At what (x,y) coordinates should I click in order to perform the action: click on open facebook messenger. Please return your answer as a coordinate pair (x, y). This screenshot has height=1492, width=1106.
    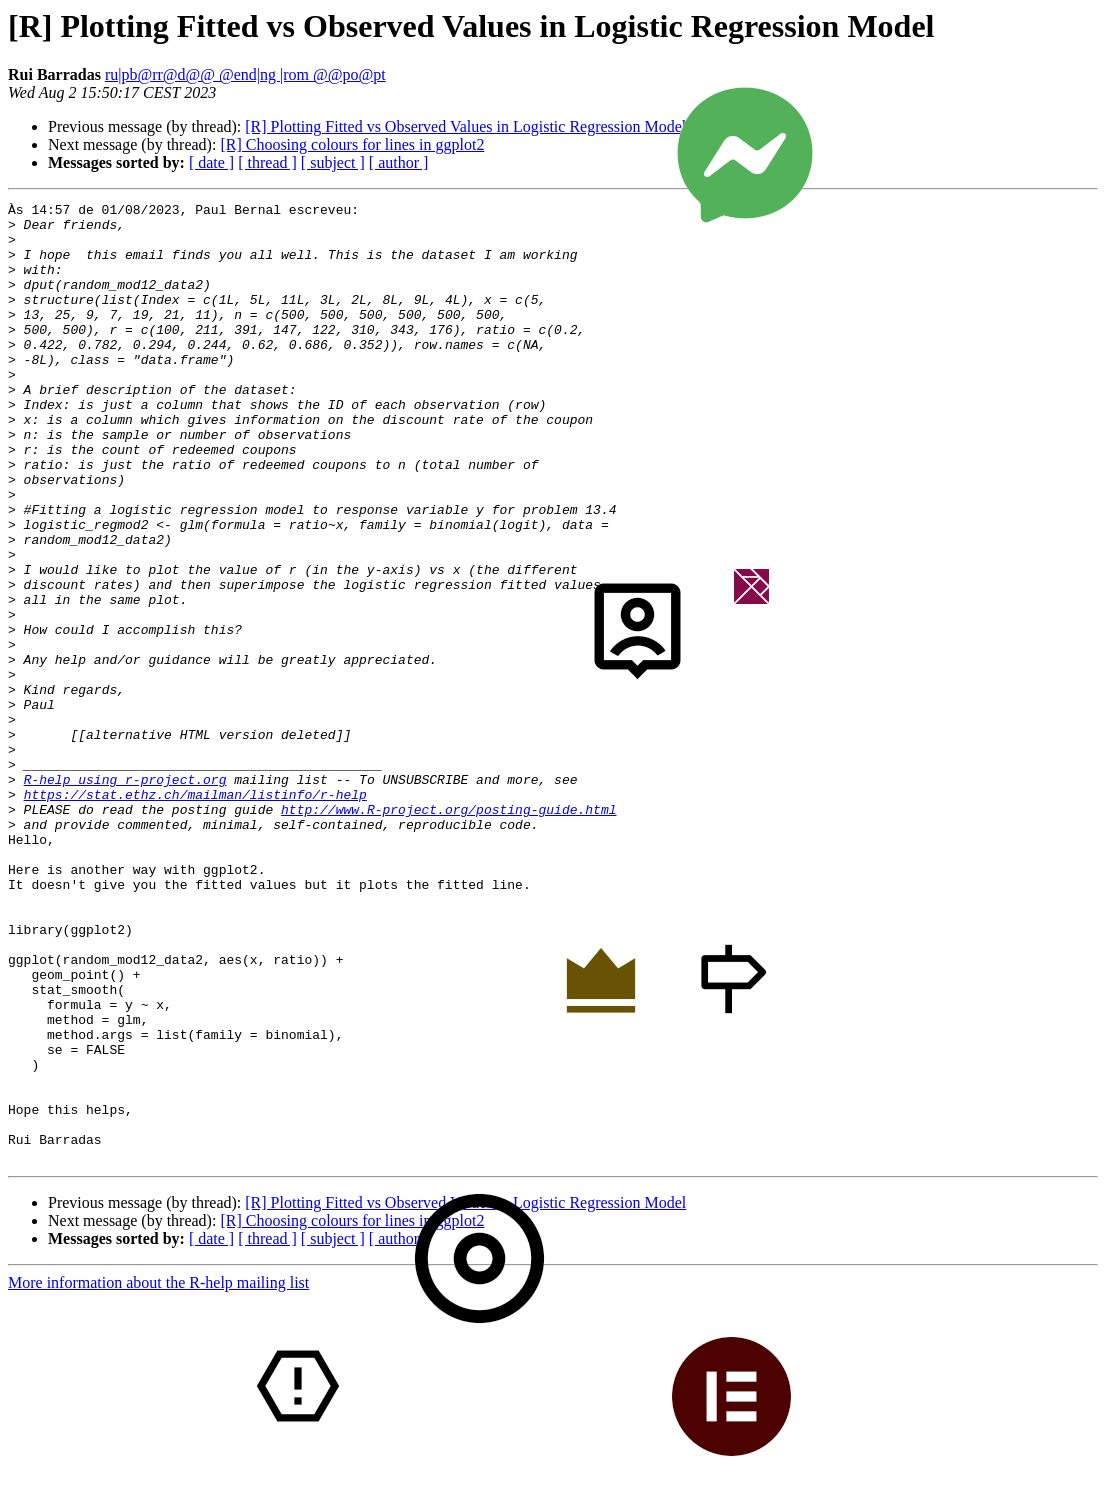
    Looking at the image, I should click on (745, 155).